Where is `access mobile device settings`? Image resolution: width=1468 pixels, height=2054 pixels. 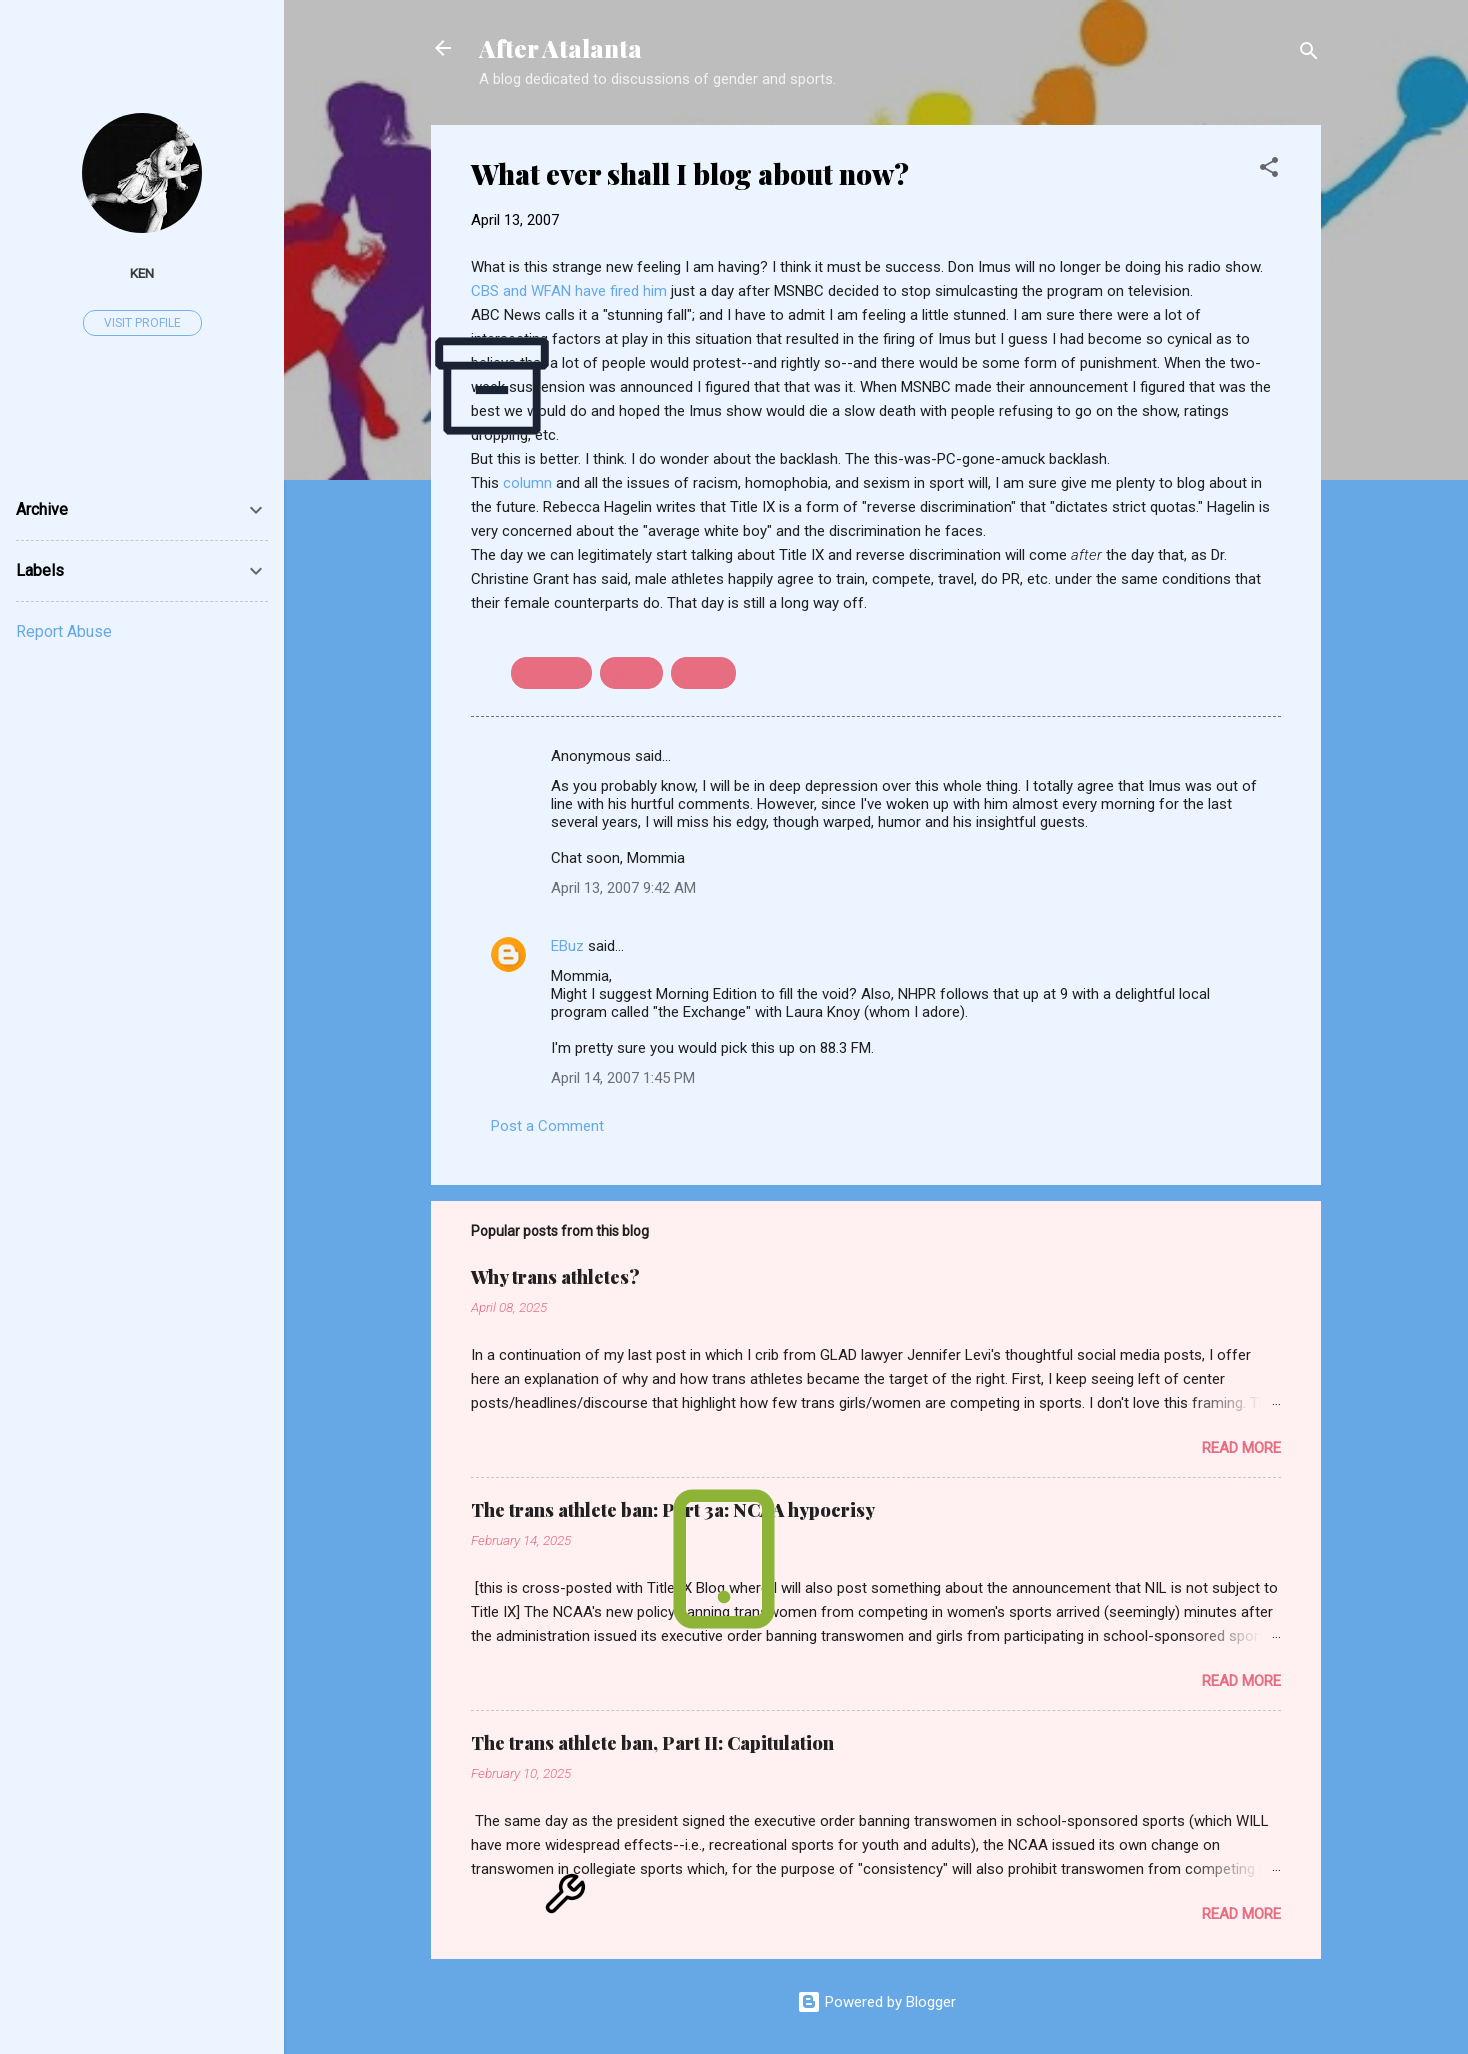
access mobile device settings is located at coordinates (724, 1559).